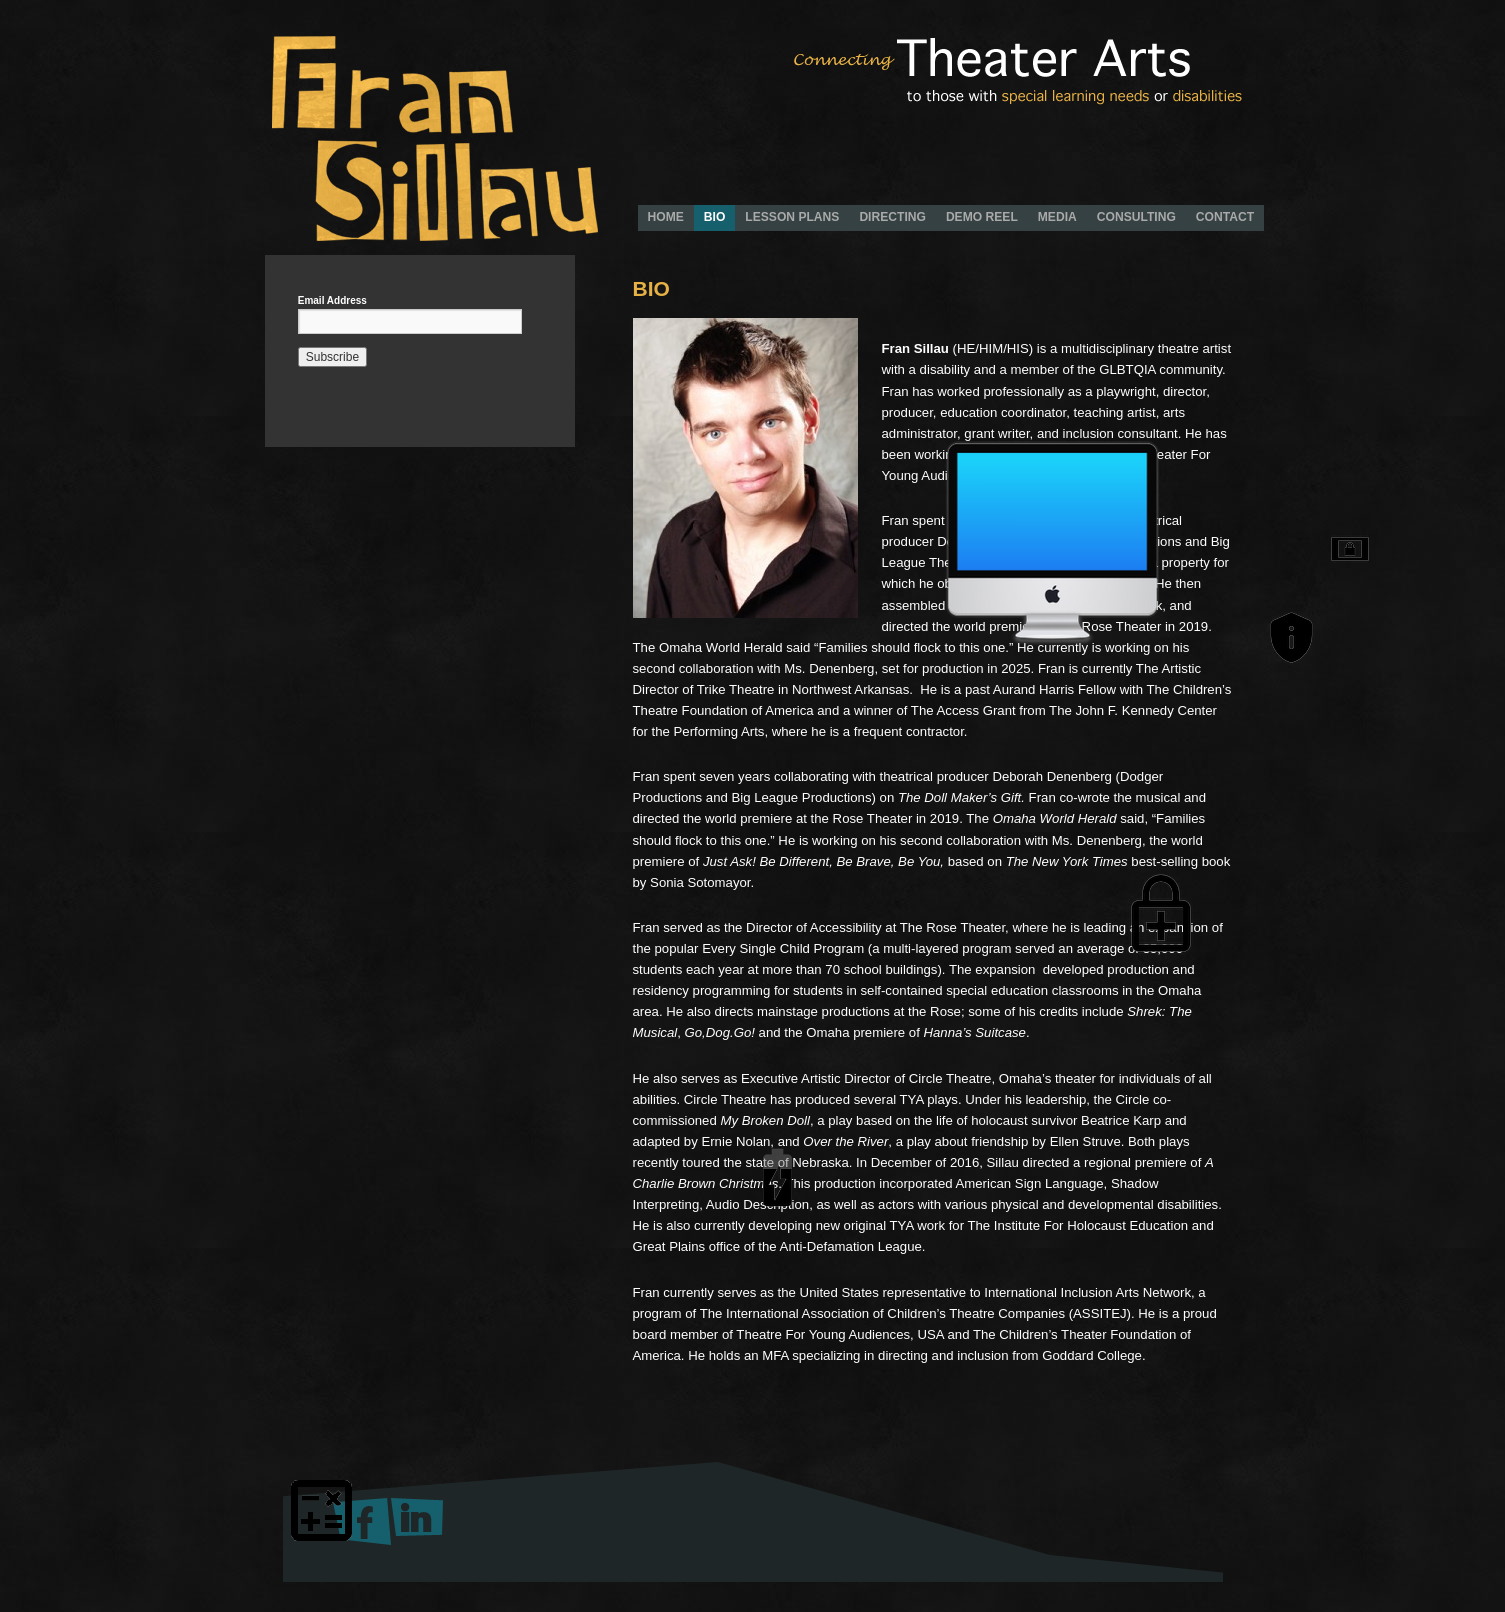 This screenshot has height=1612, width=1505. What do you see at coordinates (1350, 549) in the screenshot?
I see `lock screen in landscape orientation` at bounding box center [1350, 549].